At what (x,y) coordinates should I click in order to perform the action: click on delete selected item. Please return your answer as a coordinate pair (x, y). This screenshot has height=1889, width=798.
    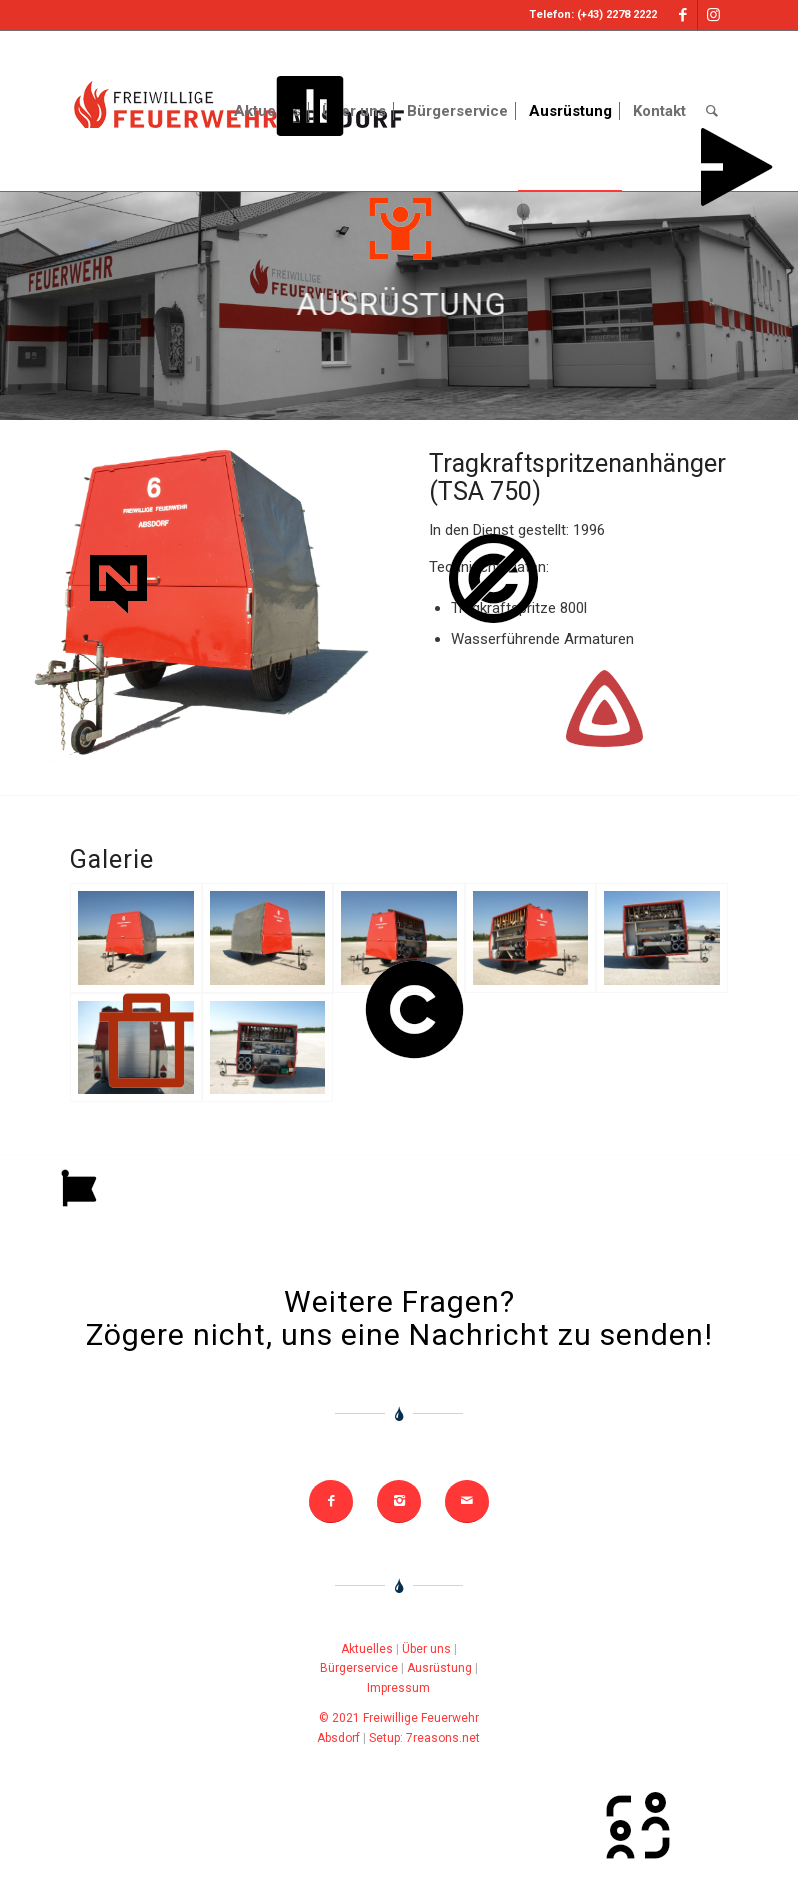
    Looking at the image, I should click on (146, 1040).